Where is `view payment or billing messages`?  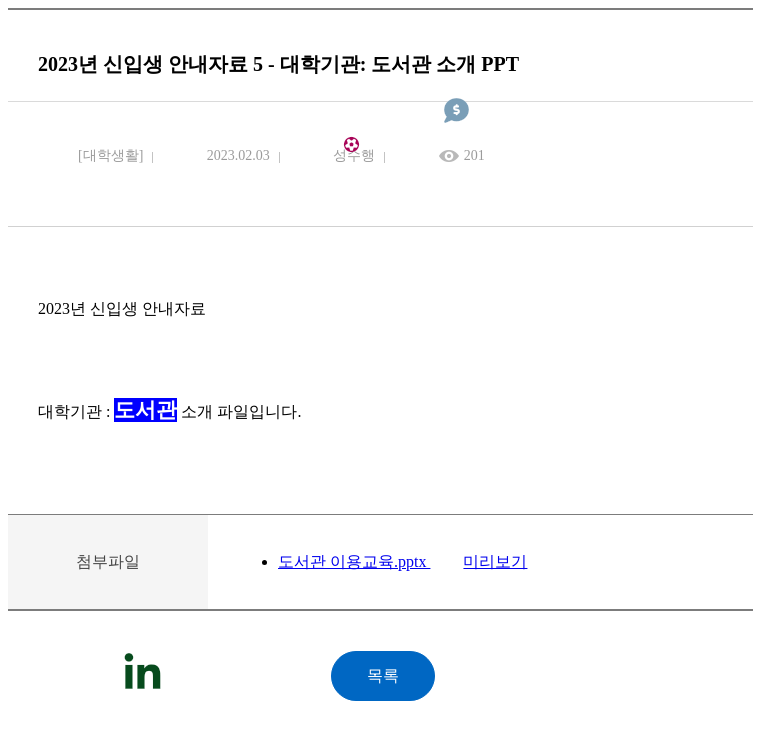
view payment or billing messages is located at coordinates (456, 110).